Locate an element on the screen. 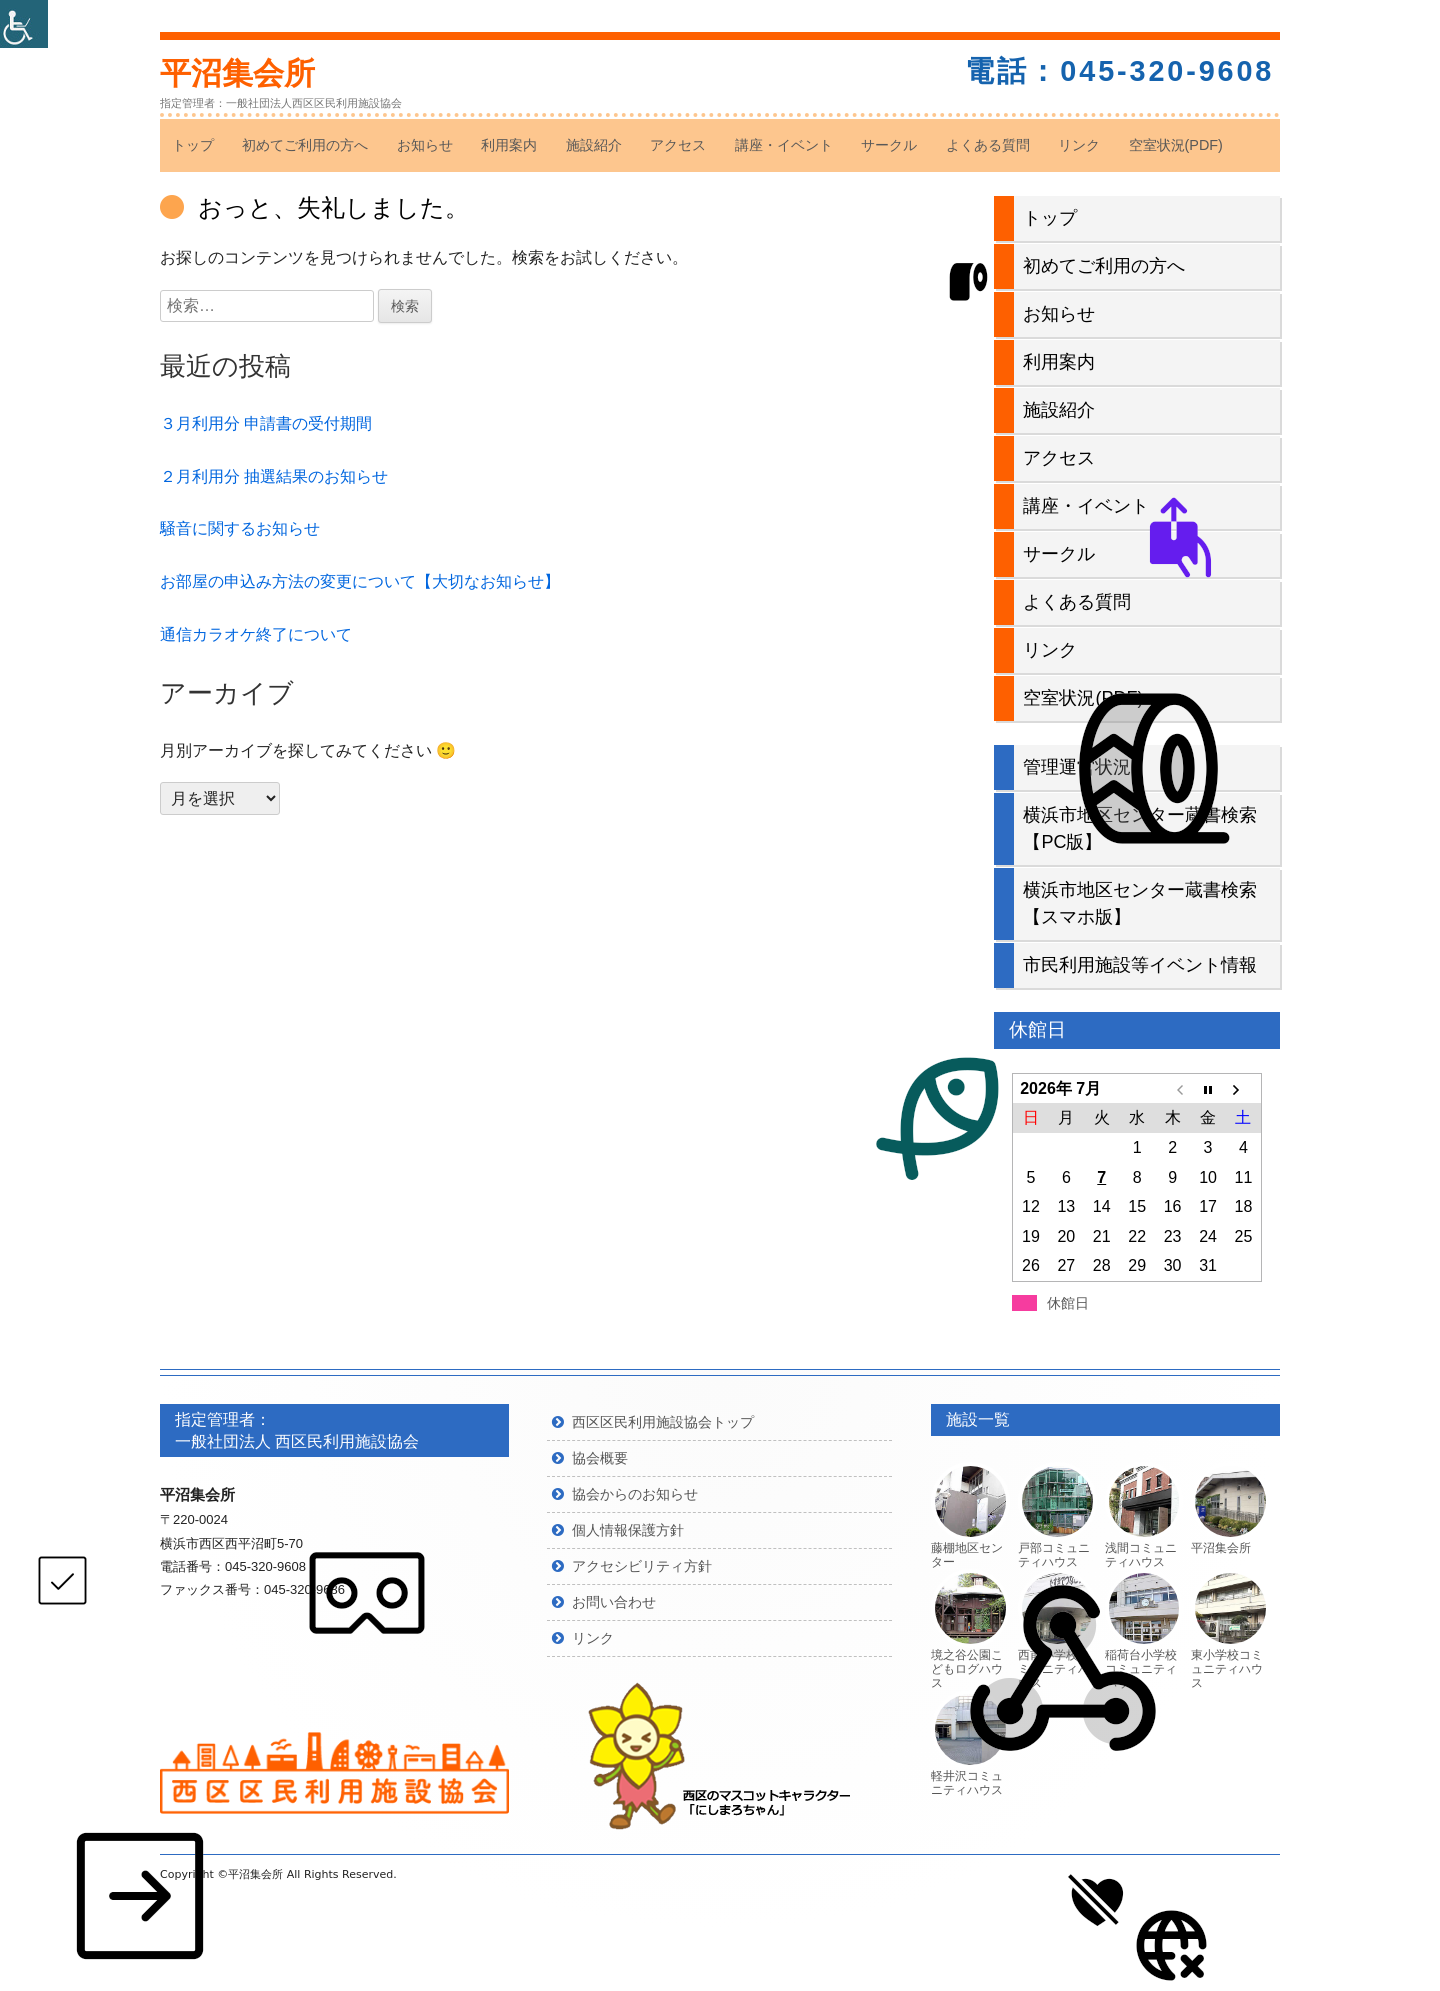 The height and width of the screenshot is (1991, 1440). launch a virtual reality experience is located at coordinates (367, 1593).